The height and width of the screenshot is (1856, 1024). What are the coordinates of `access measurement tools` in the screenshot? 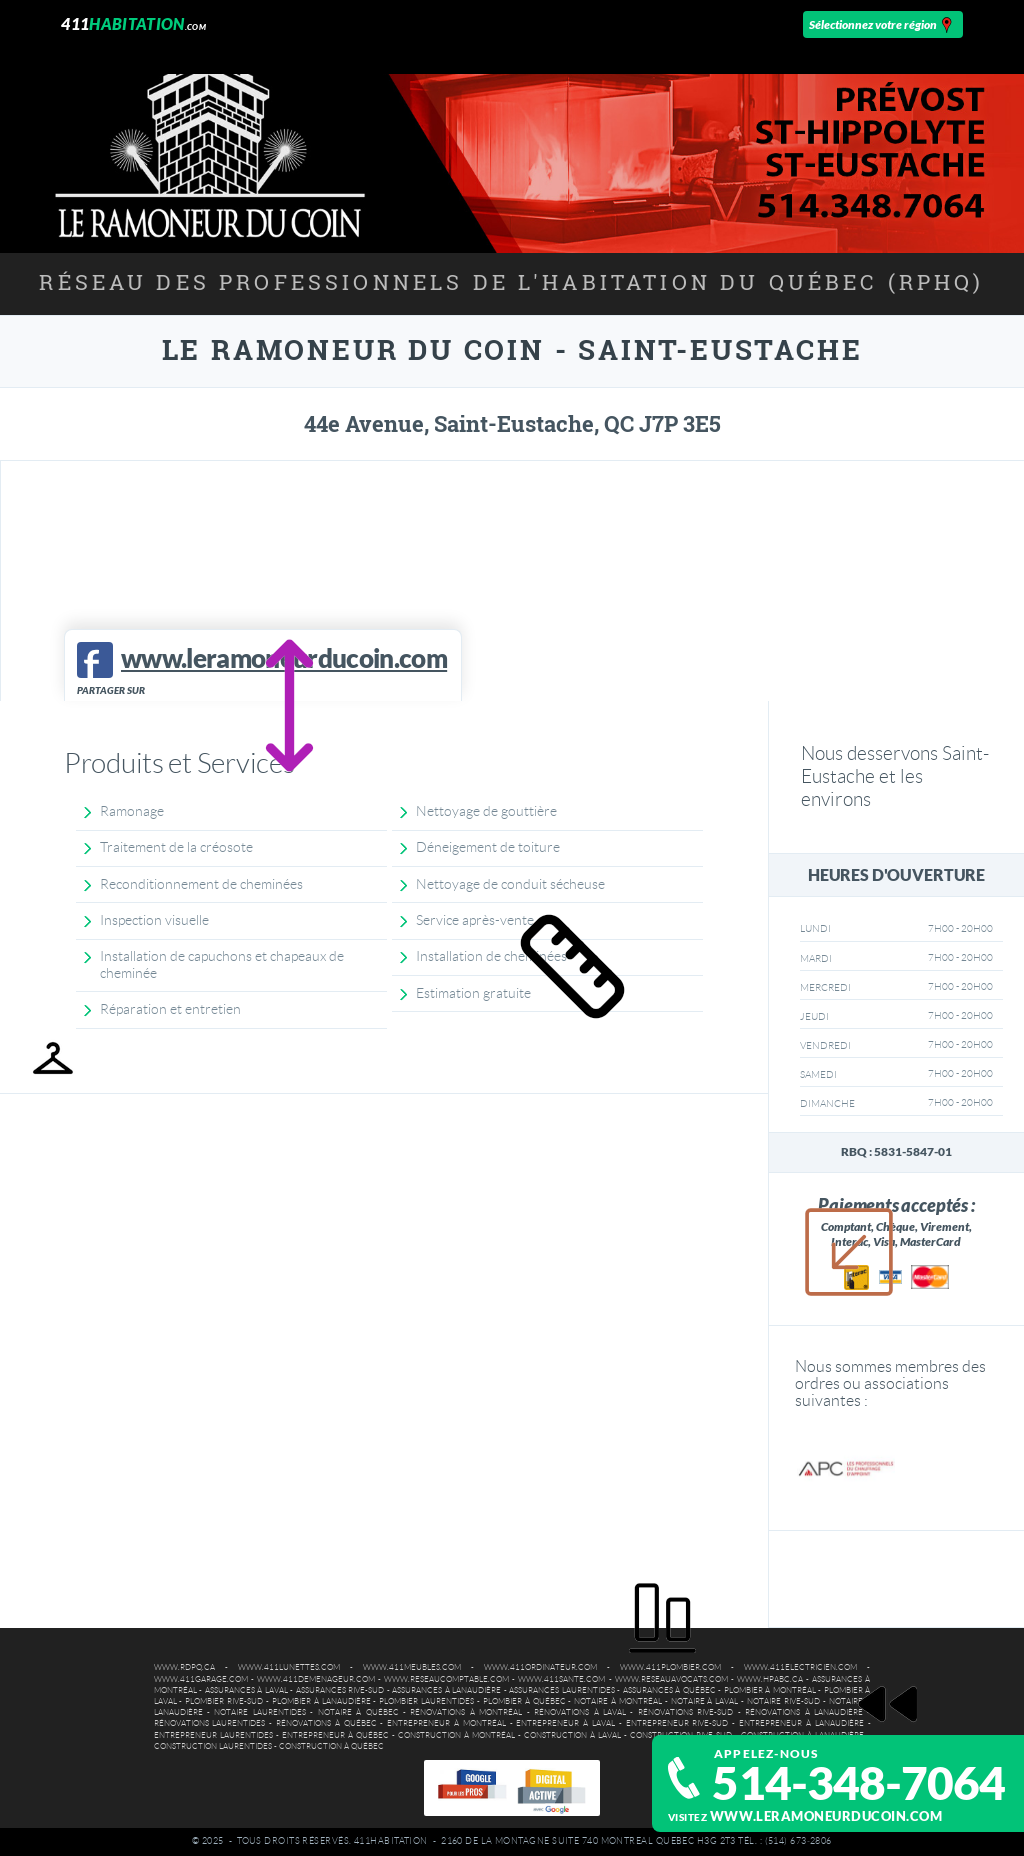 It's located at (572, 966).